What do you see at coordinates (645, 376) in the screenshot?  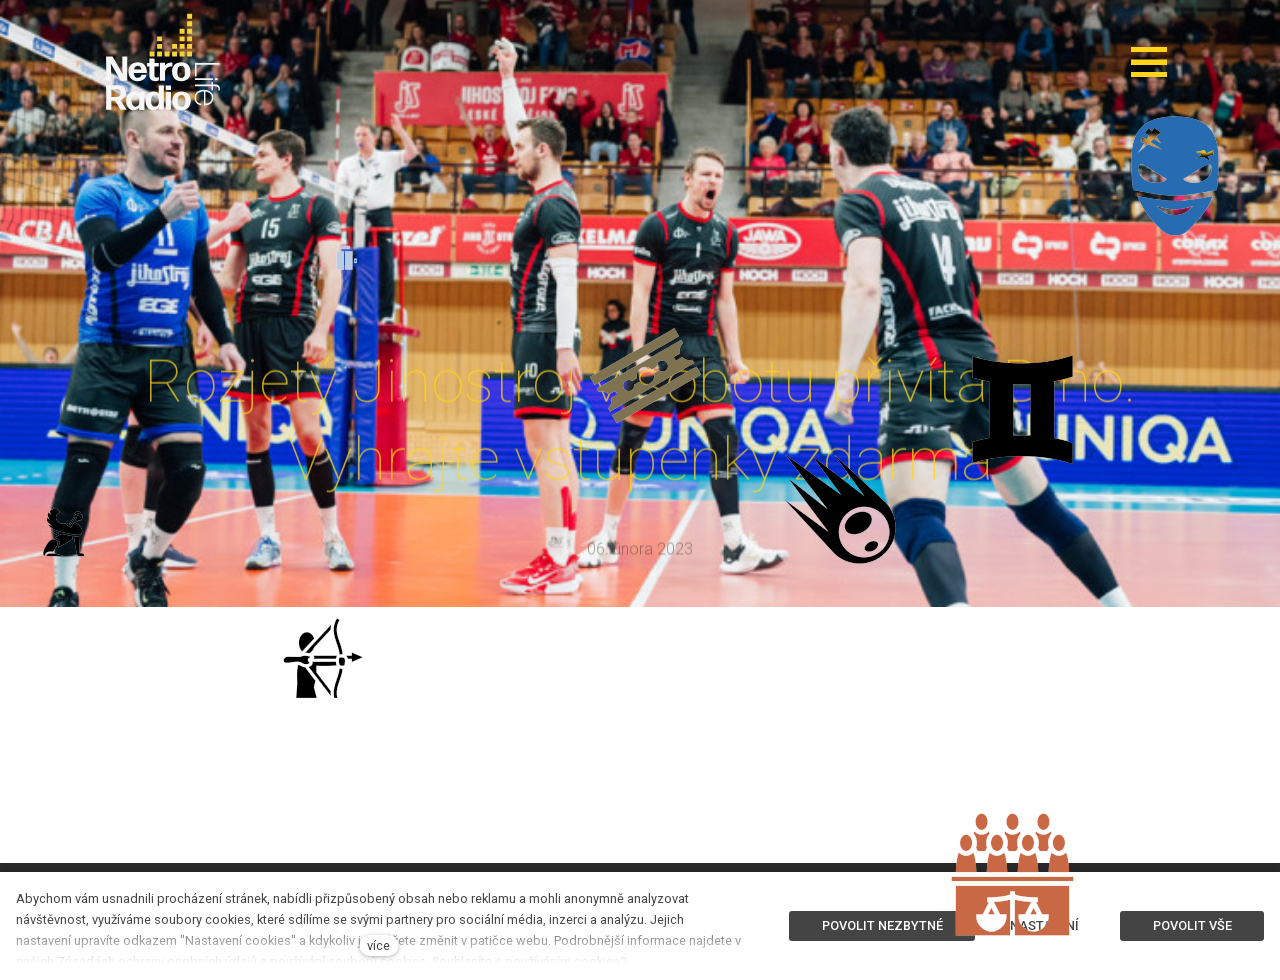 I see `razor blade tool or cutting implement` at bounding box center [645, 376].